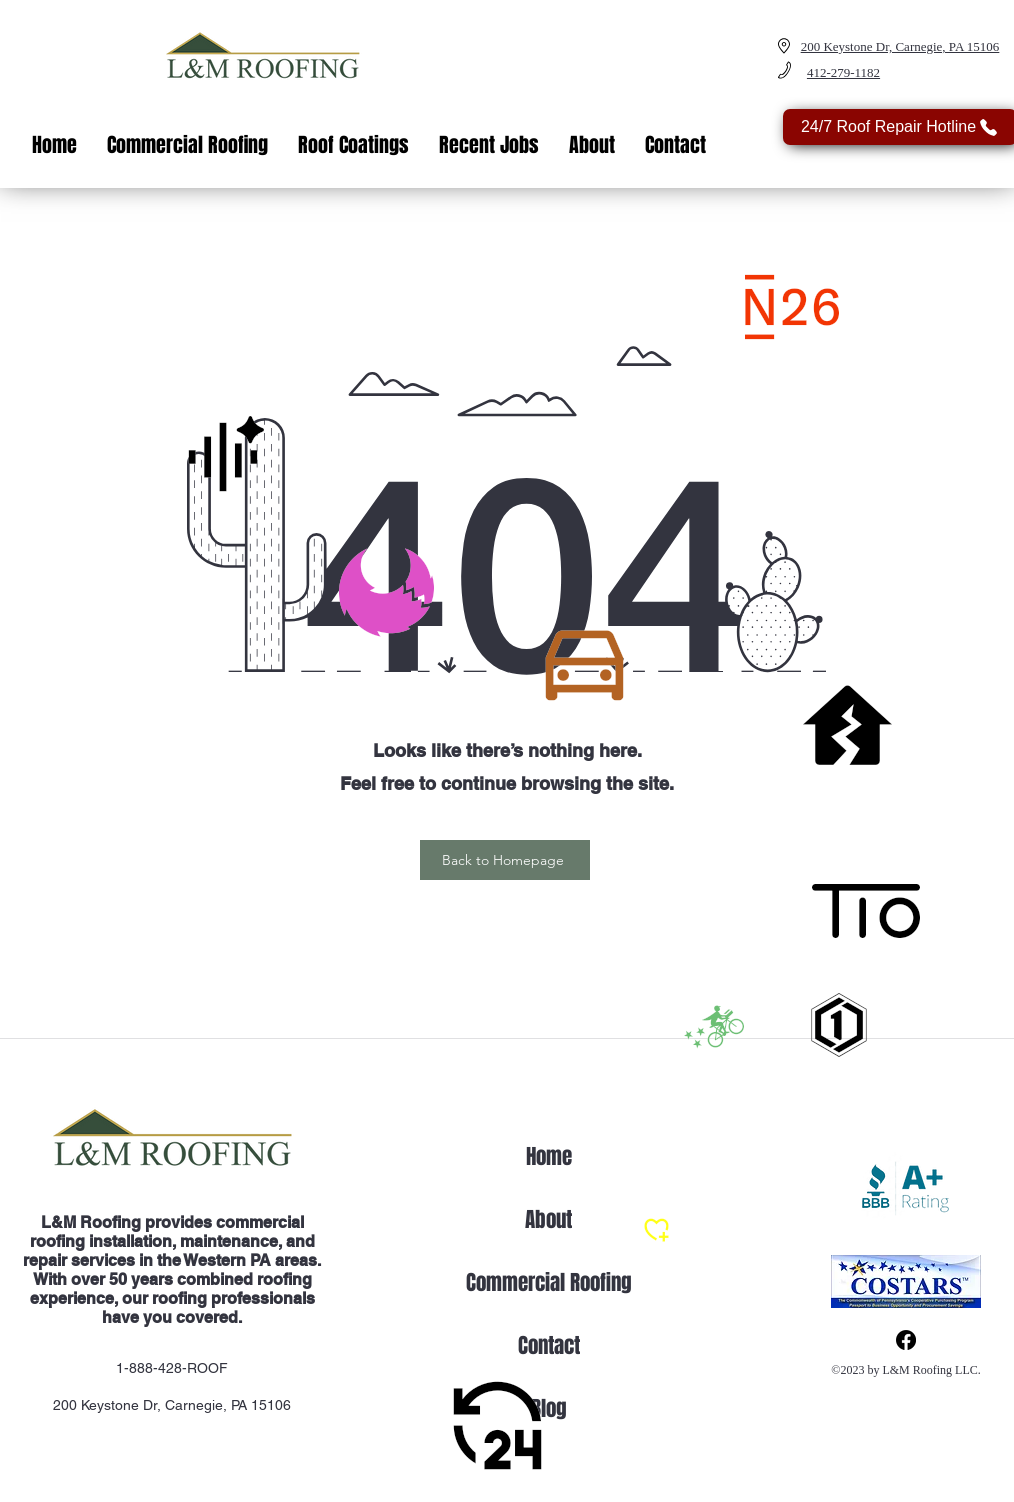 This screenshot has width=1014, height=1502. What do you see at coordinates (714, 1027) in the screenshot?
I see `open the Postmates delivery app` at bounding box center [714, 1027].